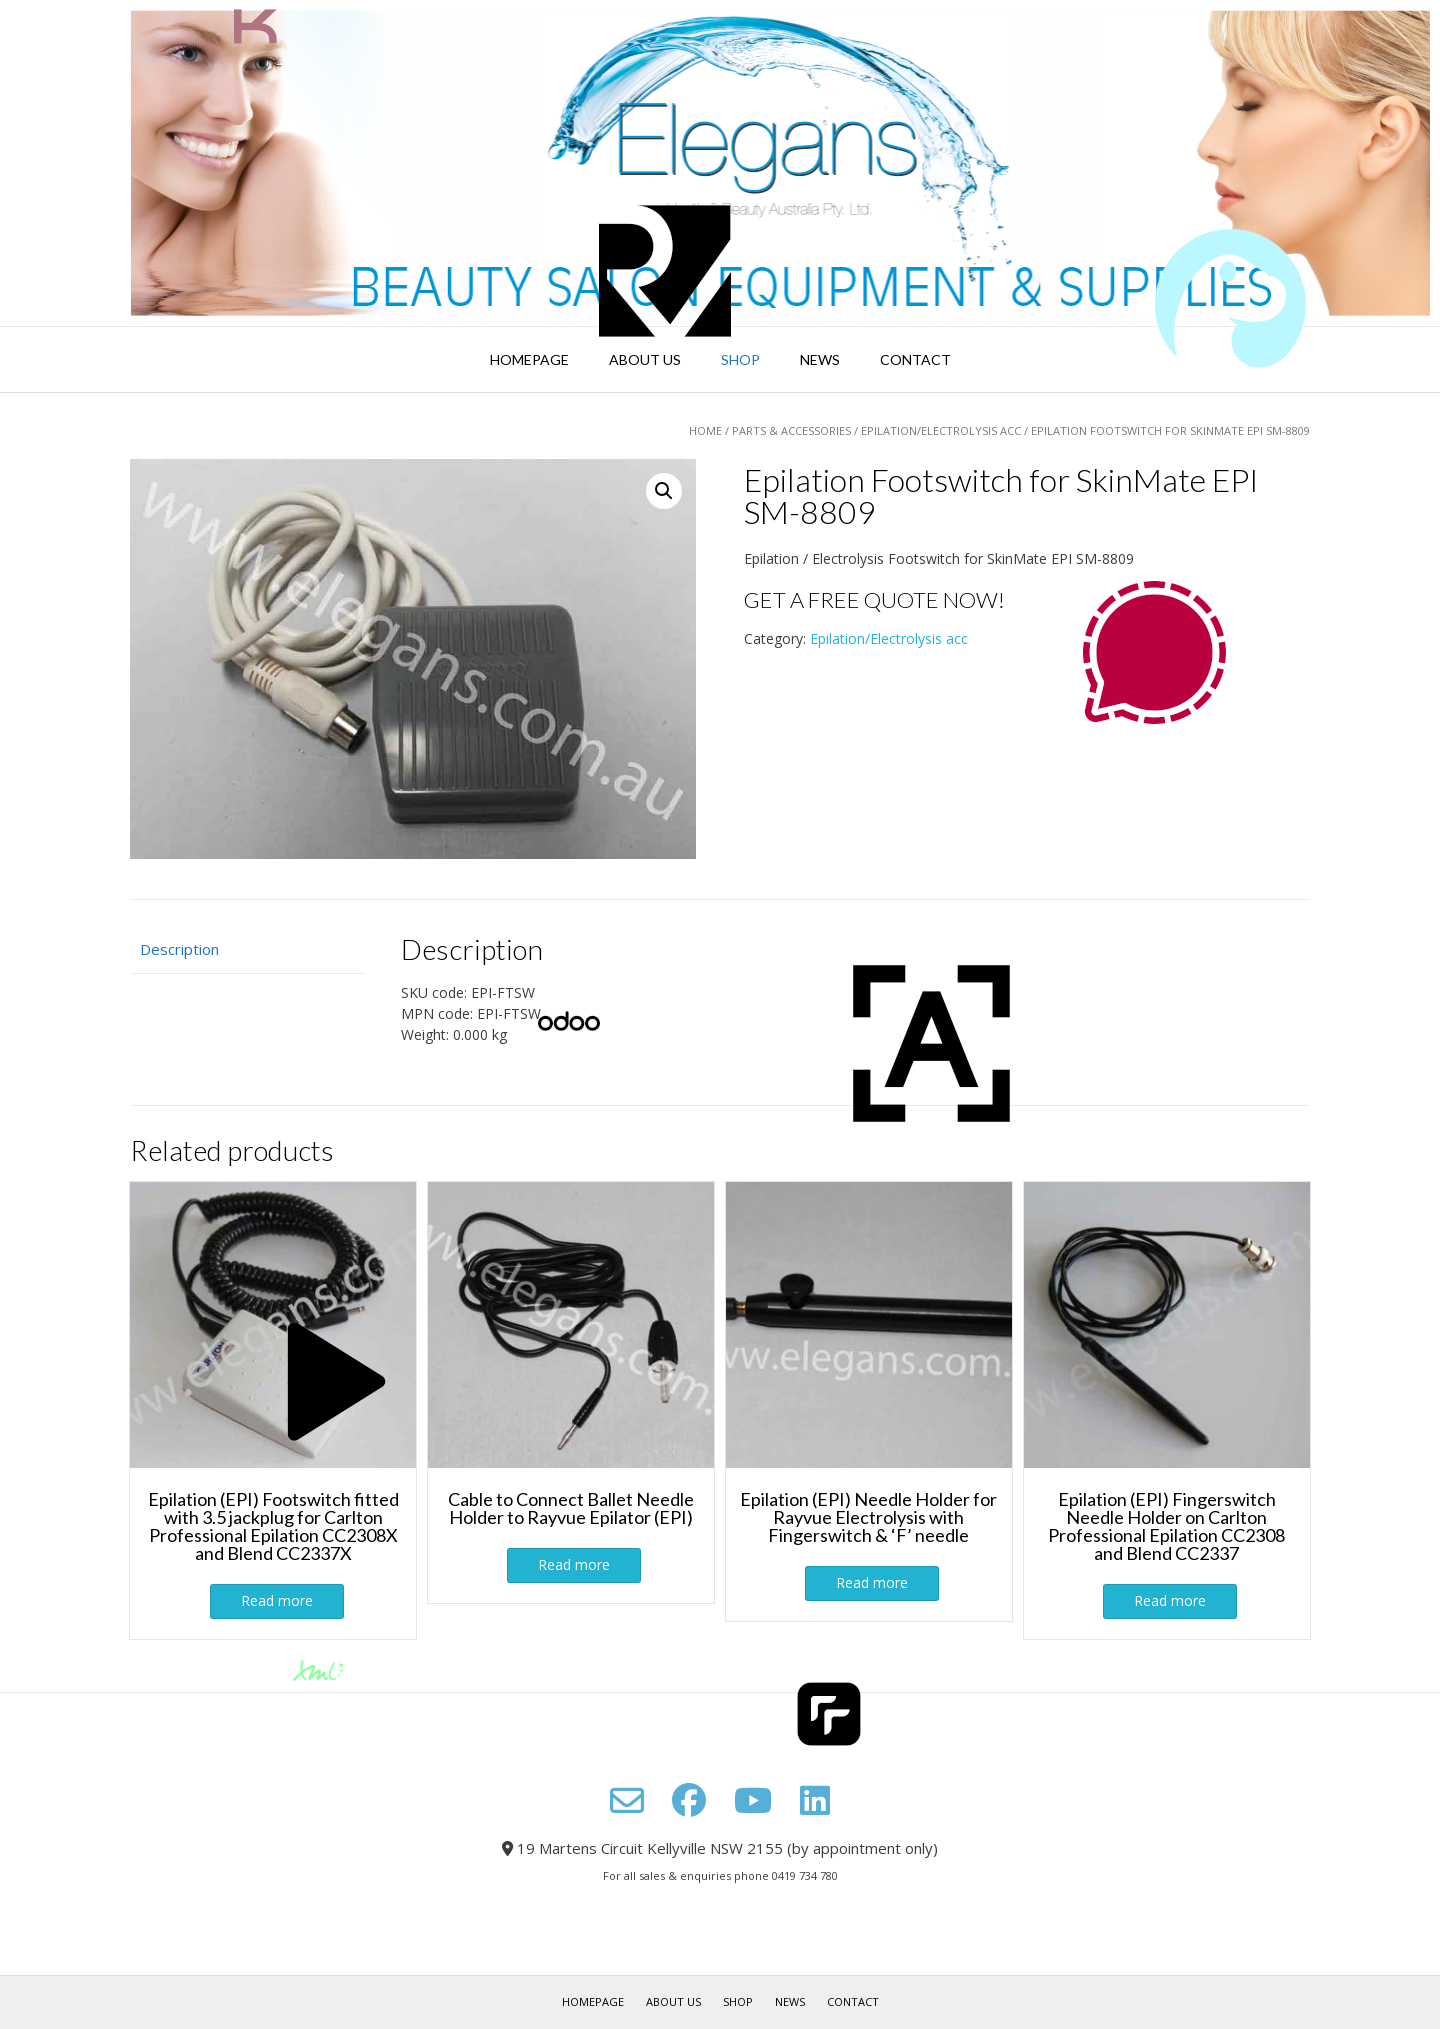  Describe the element at coordinates (1154, 652) in the screenshot. I see `open signal messenger` at that location.